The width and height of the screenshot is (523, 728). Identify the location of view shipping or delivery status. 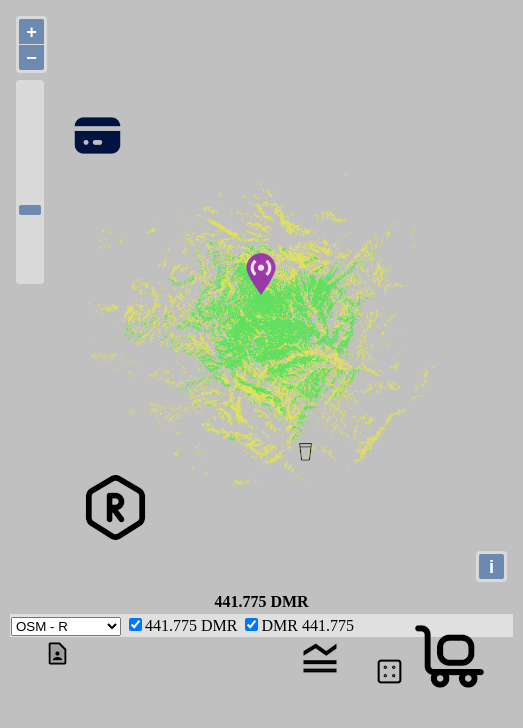
(449, 656).